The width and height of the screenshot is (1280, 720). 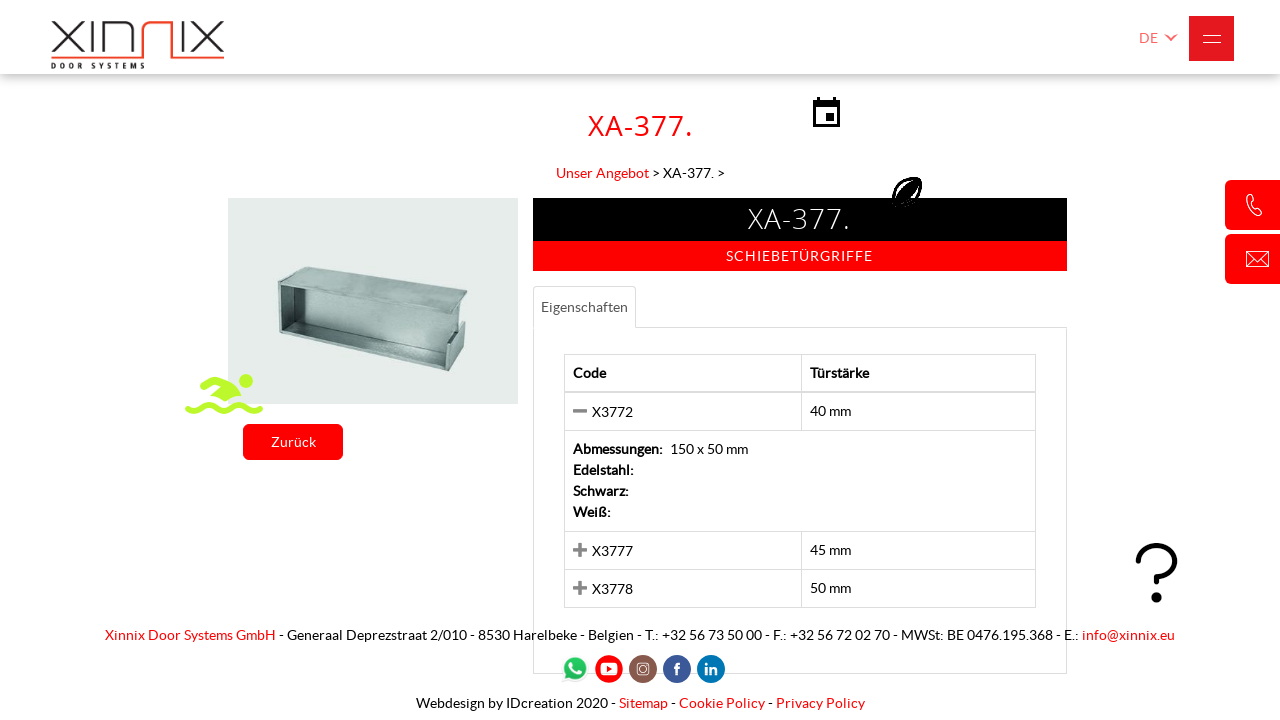 I want to click on view rugby sports content, so click(x=907, y=192).